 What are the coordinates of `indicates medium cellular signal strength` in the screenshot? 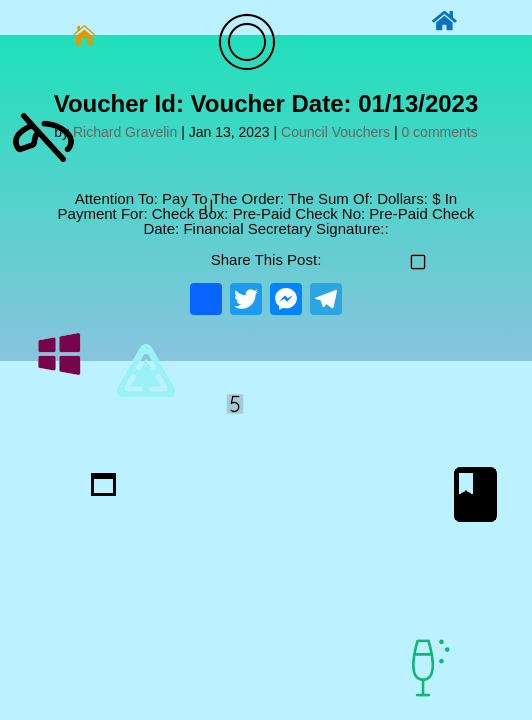 It's located at (212, 202).